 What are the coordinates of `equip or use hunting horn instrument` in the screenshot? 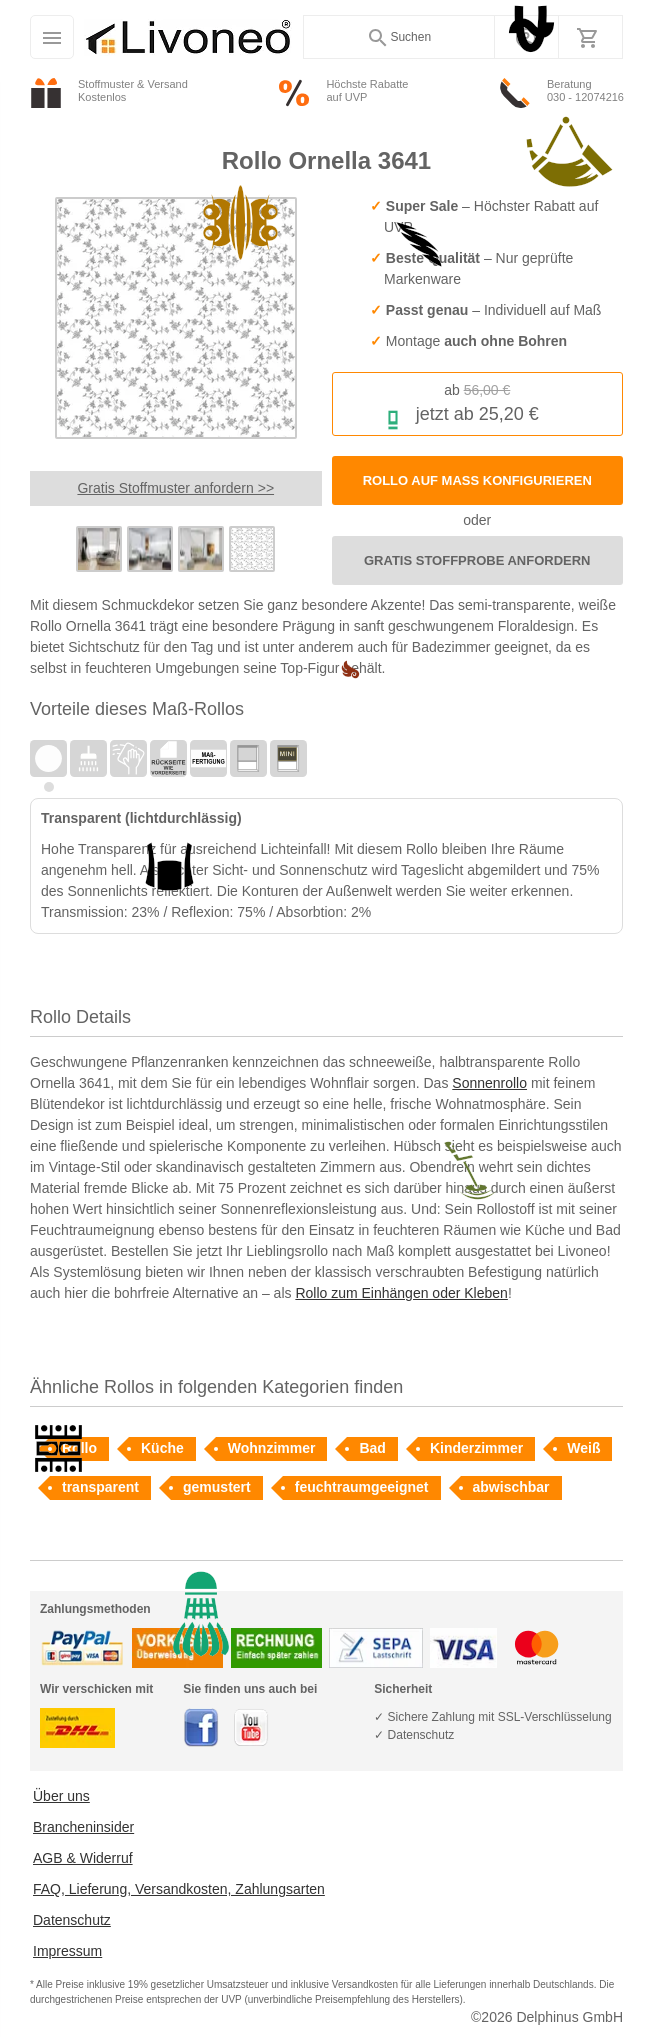 It's located at (569, 156).